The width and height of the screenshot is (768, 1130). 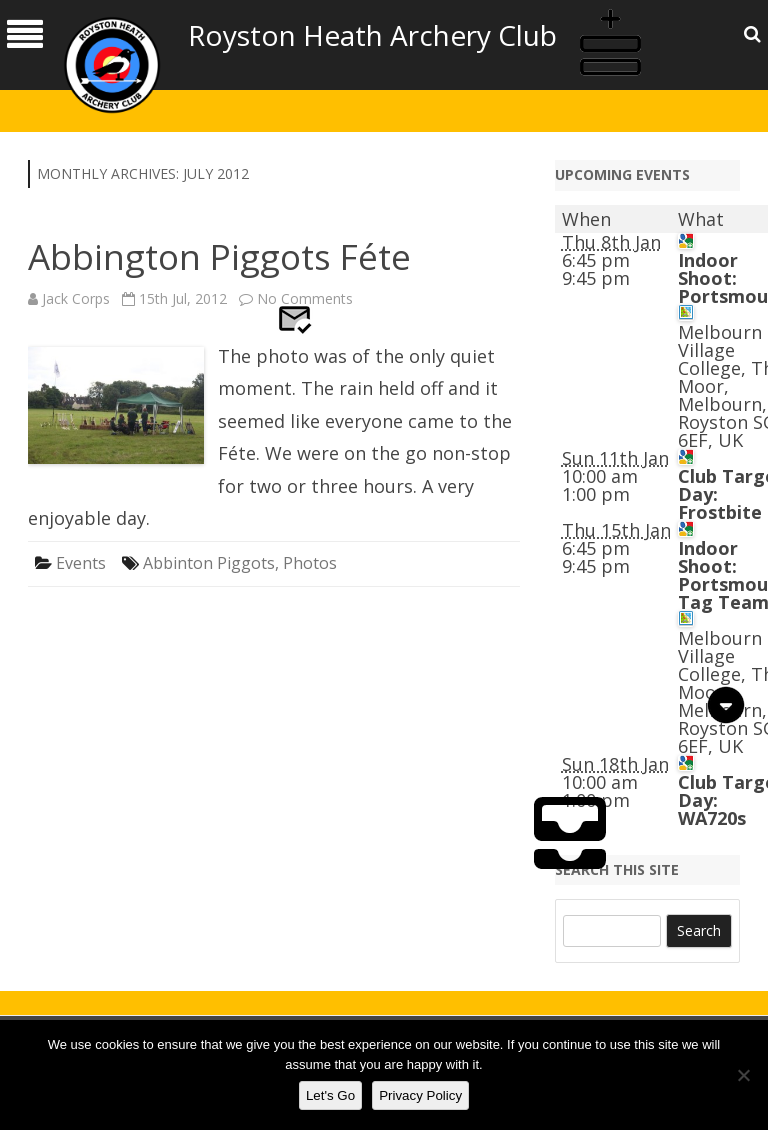 What do you see at coordinates (570, 833) in the screenshot?
I see `view all inboxes` at bounding box center [570, 833].